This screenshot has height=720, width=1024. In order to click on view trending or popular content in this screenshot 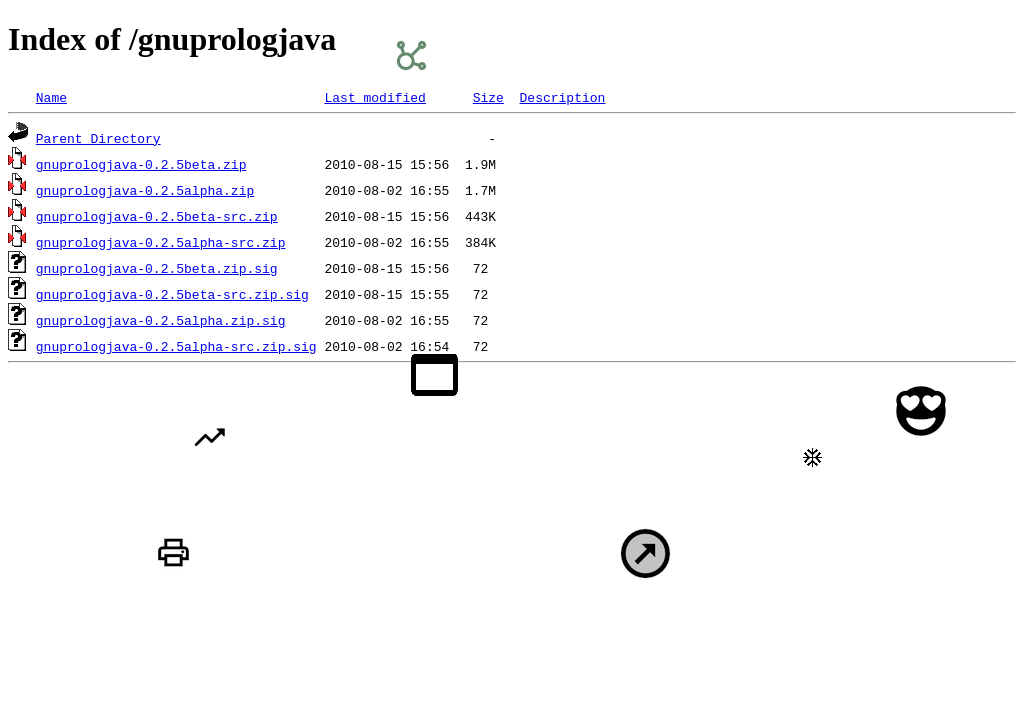, I will do `click(209, 437)`.